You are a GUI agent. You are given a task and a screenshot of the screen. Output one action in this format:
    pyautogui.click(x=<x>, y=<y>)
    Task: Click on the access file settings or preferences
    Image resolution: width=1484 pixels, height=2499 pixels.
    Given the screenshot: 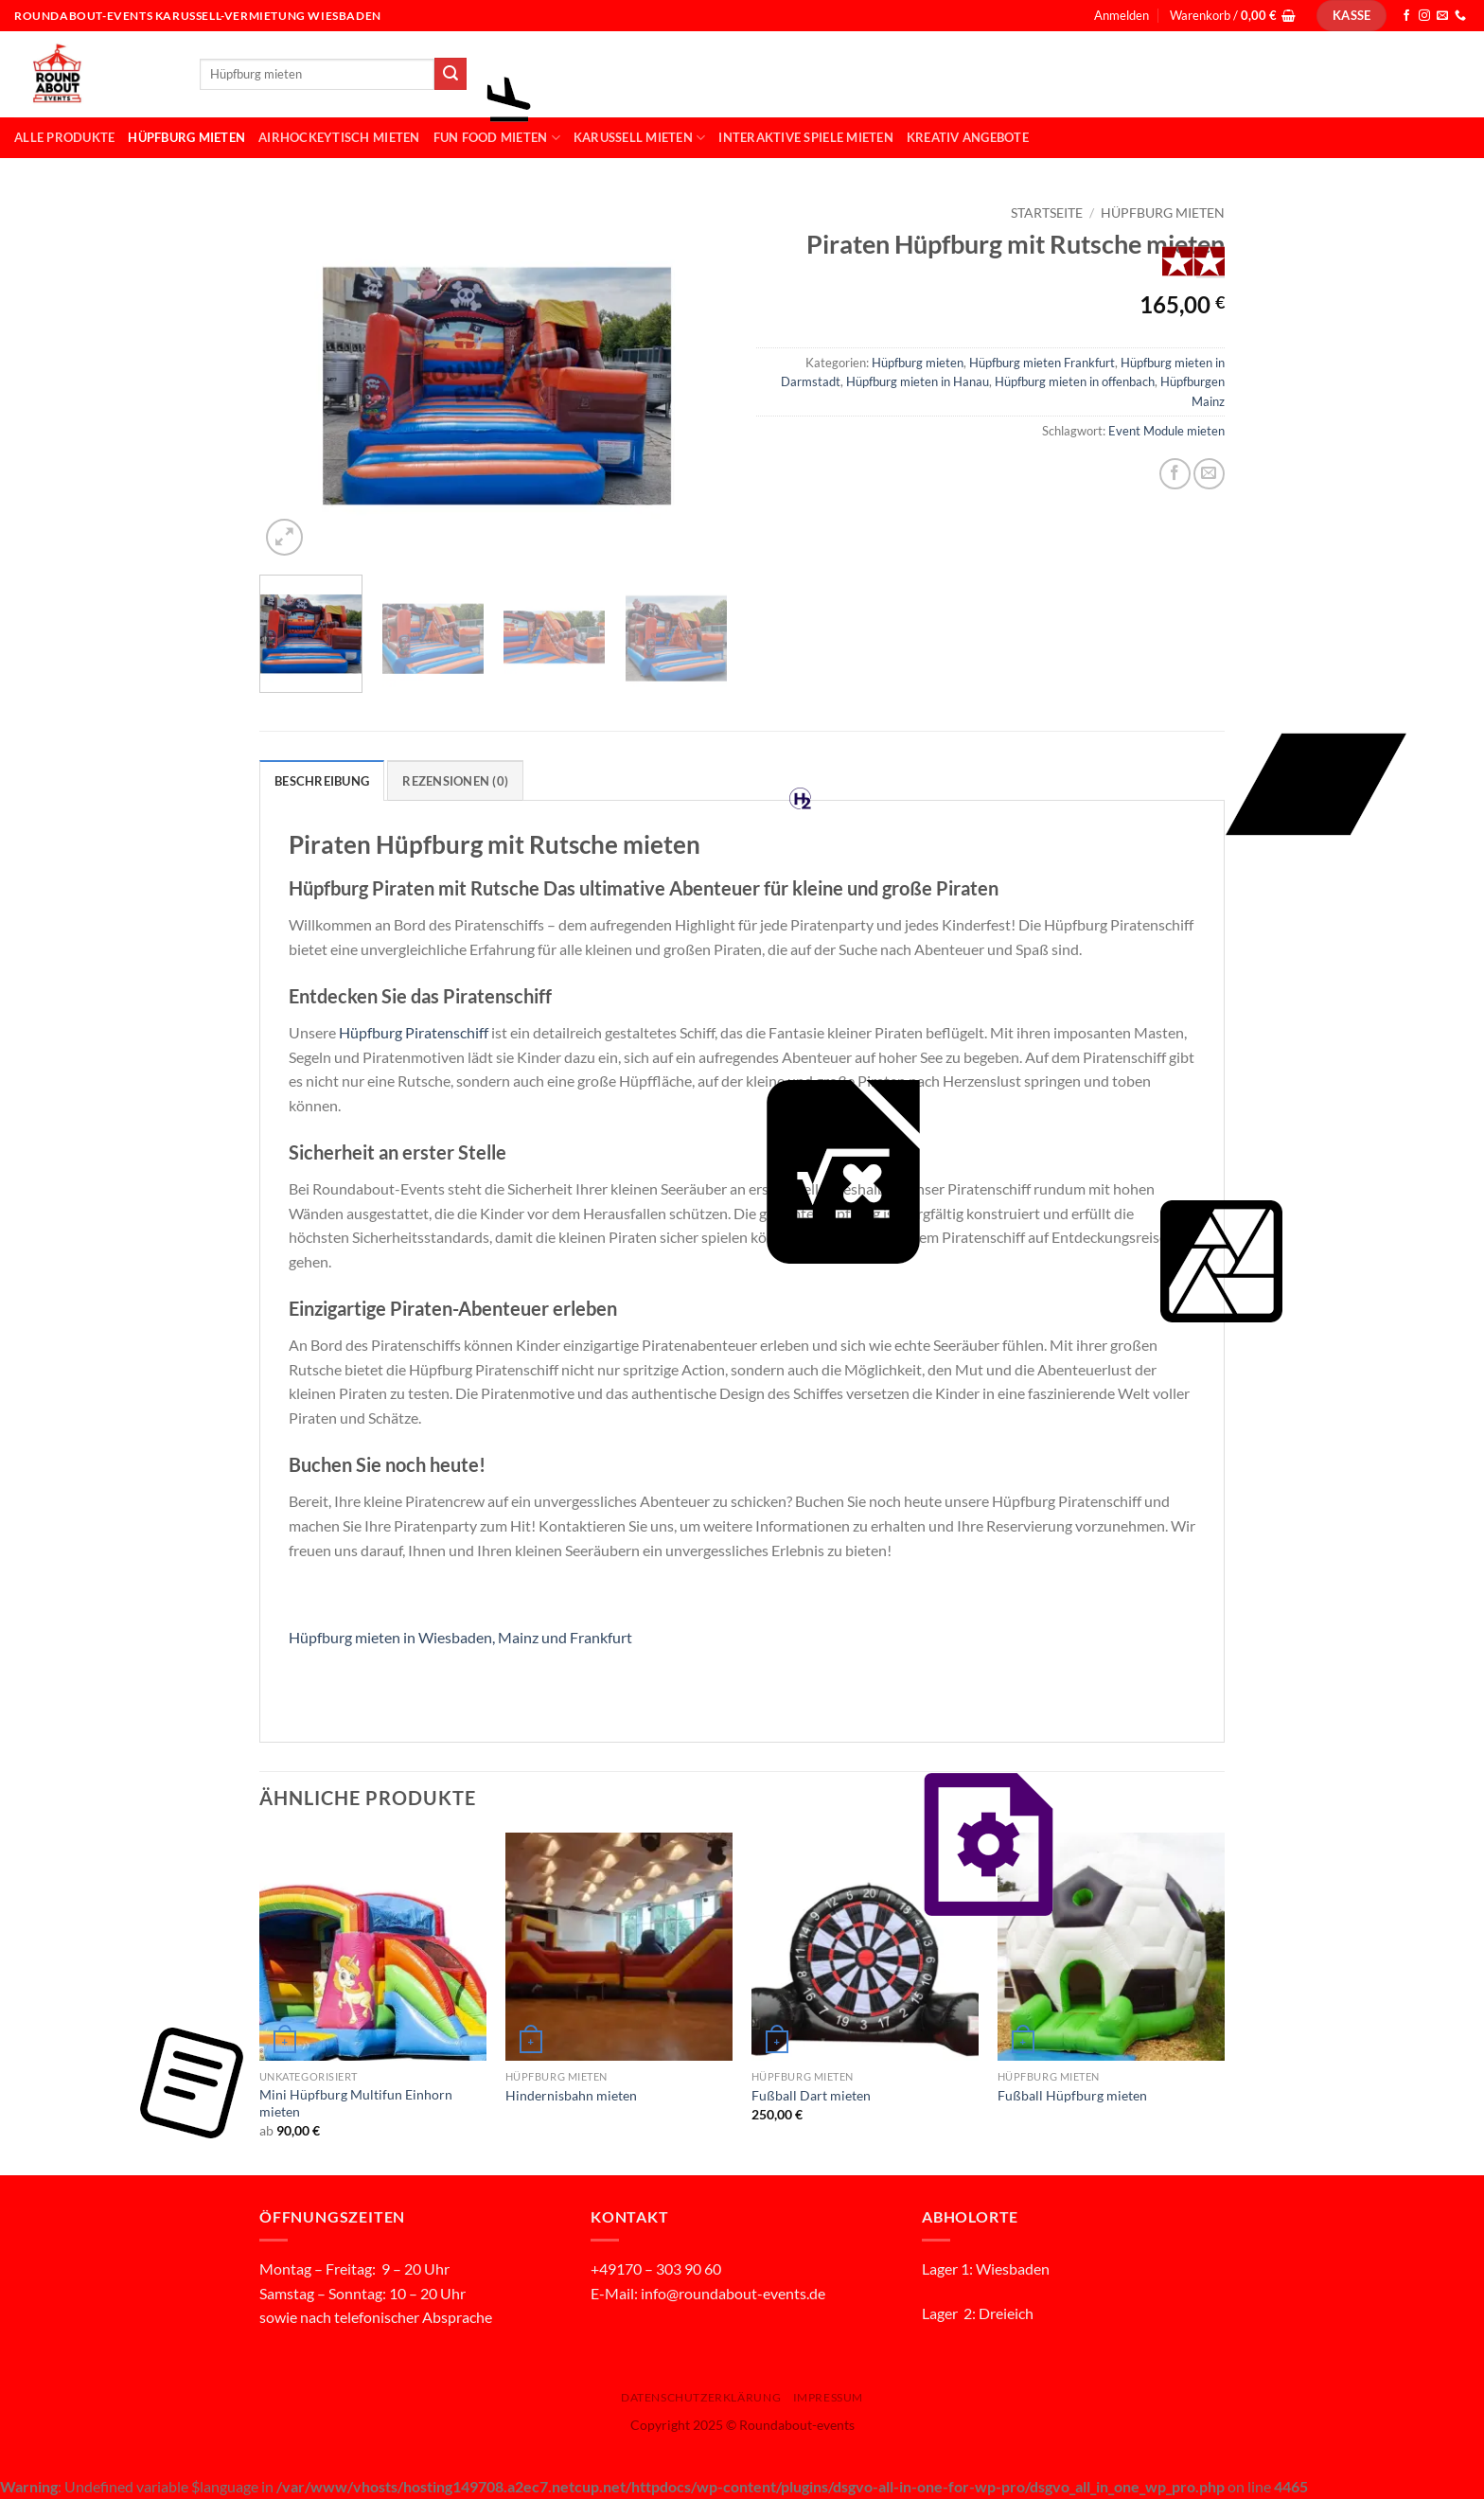 What is the action you would take?
    pyautogui.click(x=988, y=1844)
    